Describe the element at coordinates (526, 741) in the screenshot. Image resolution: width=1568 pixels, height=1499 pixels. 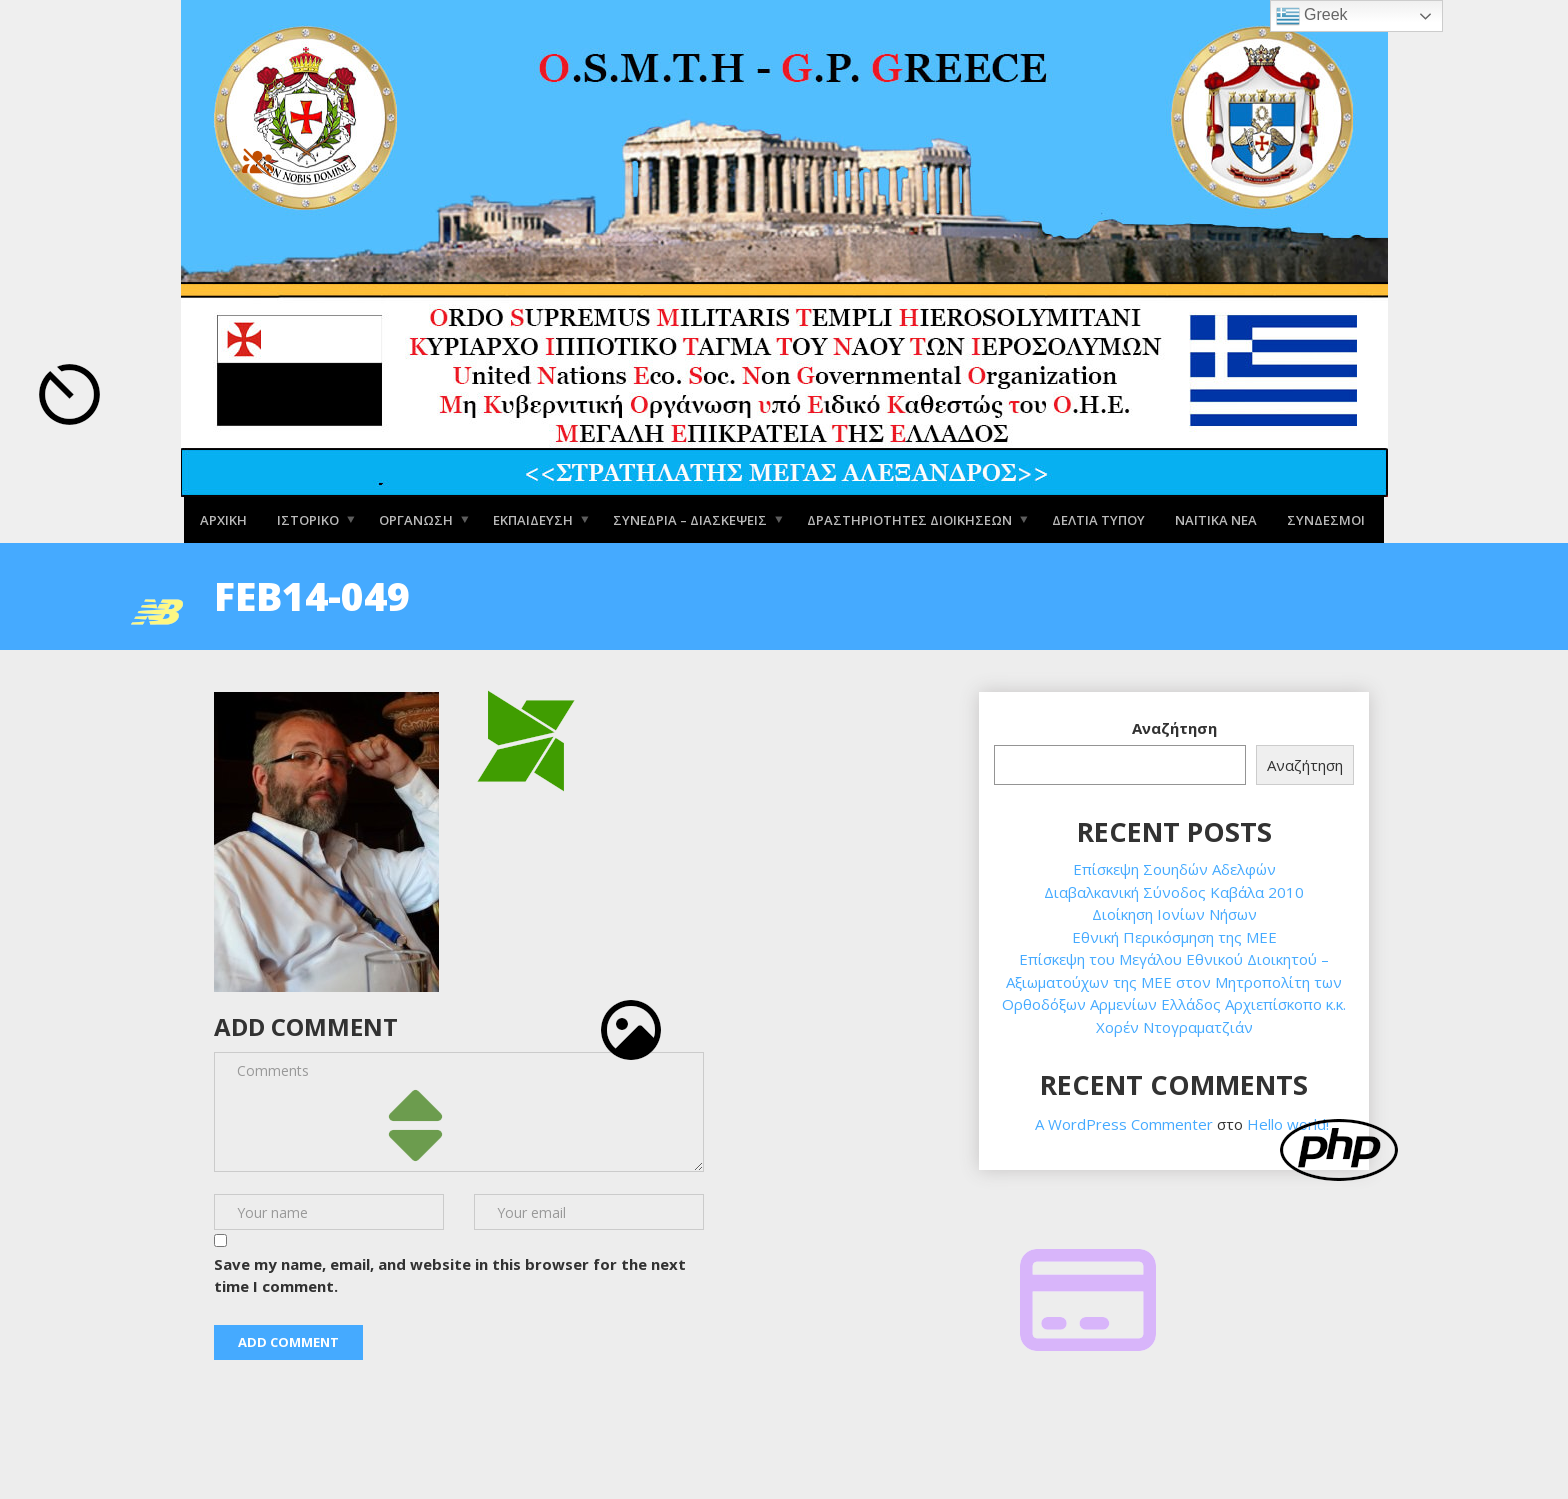
I see `MODX content management system logo` at that location.